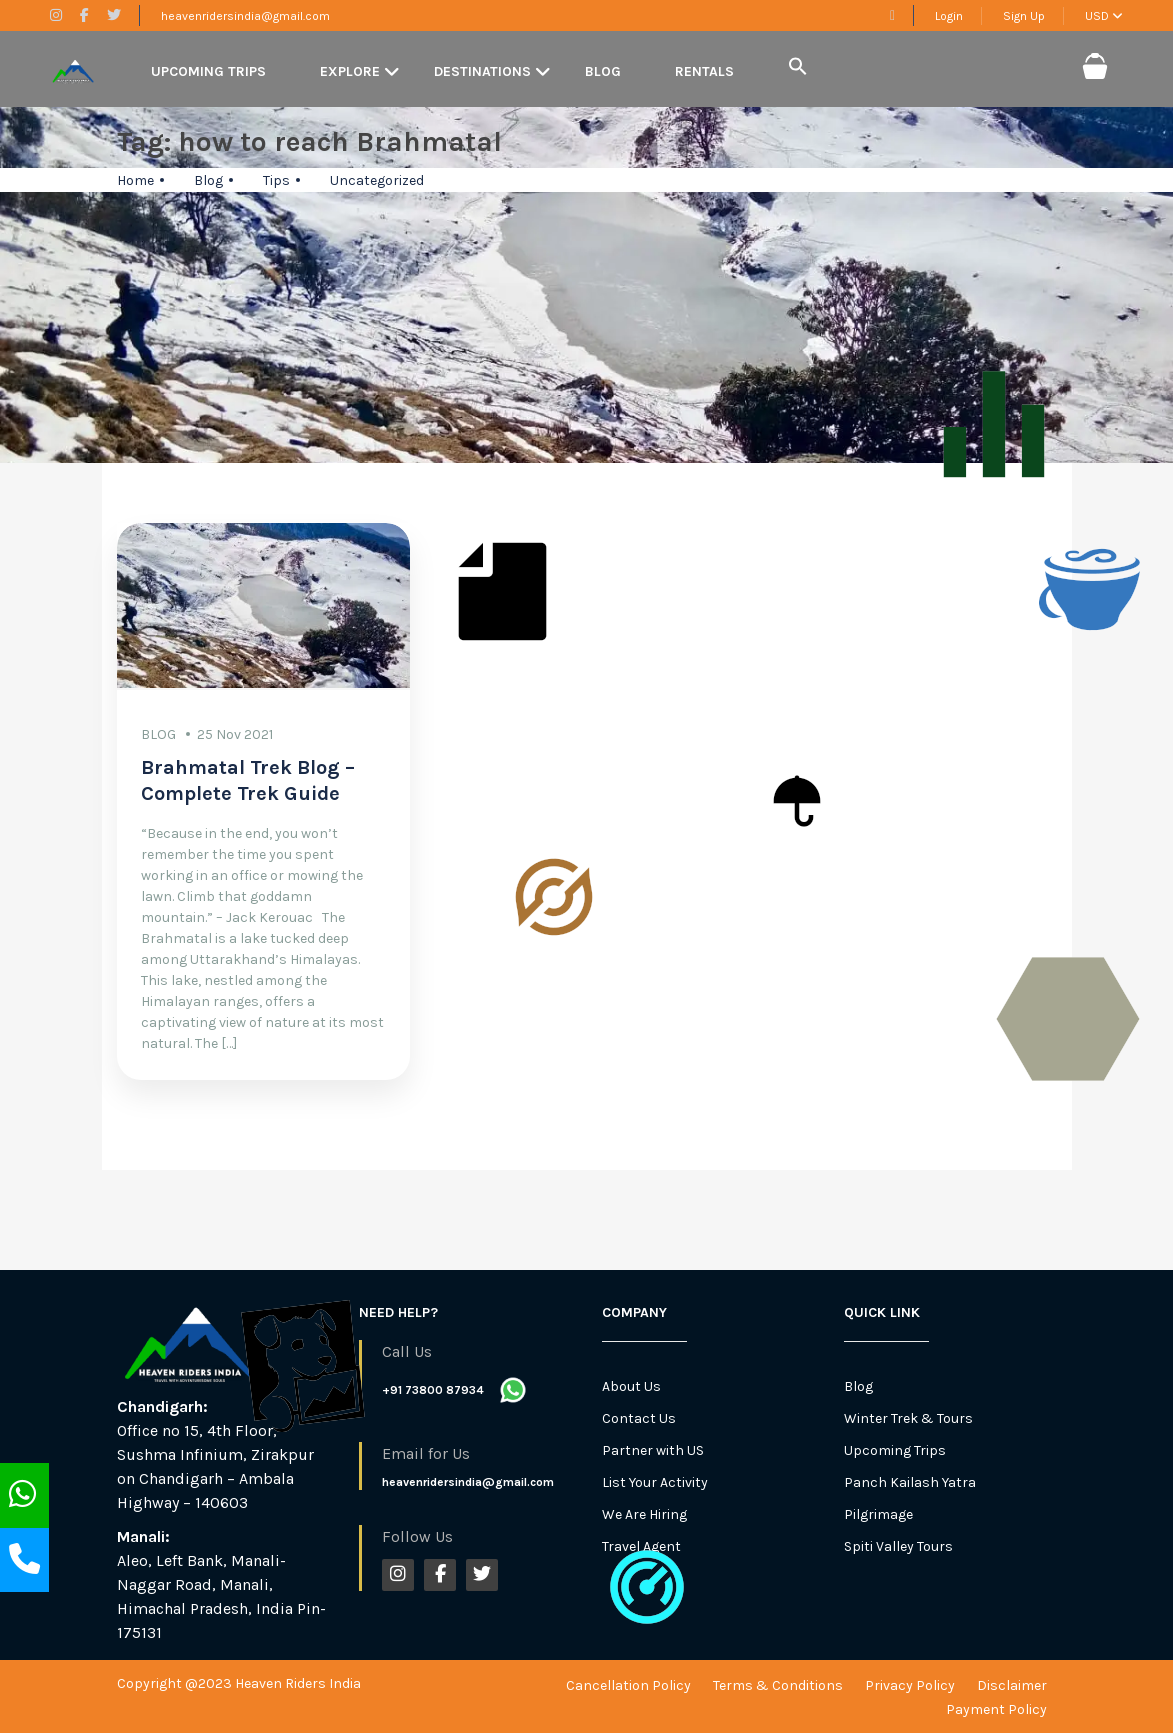 This screenshot has width=1173, height=1733. What do you see at coordinates (303, 1366) in the screenshot?
I see `open Datadog monitoring dashboard` at bounding box center [303, 1366].